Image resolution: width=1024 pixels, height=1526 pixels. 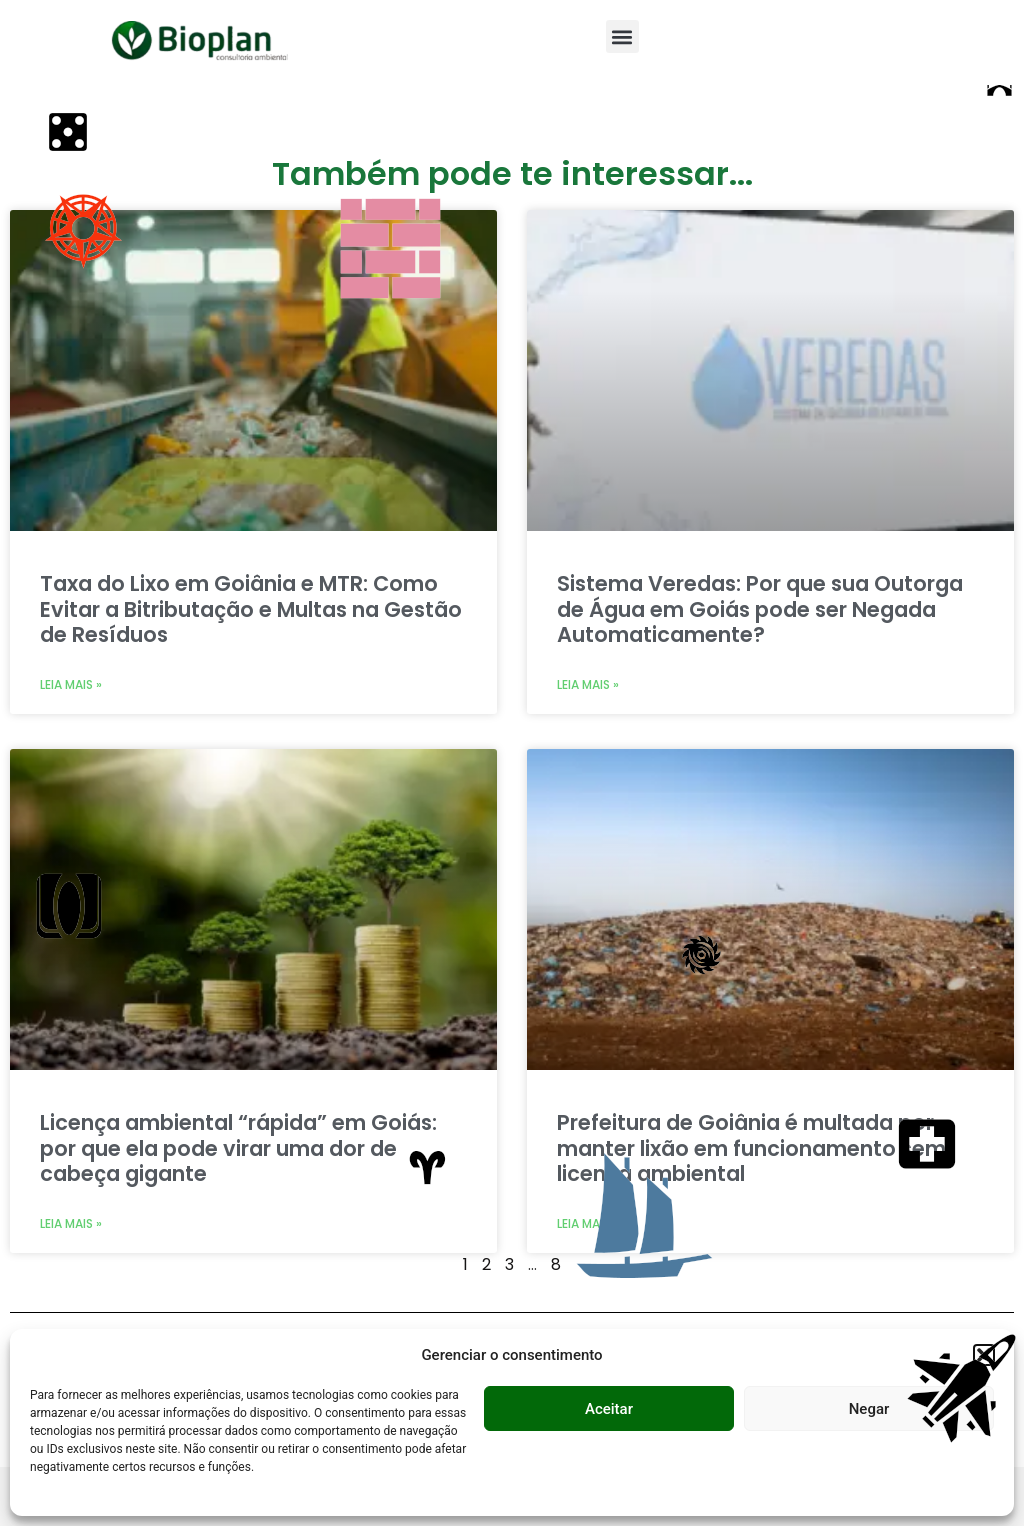 What do you see at coordinates (69, 906) in the screenshot?
I see `decorative design element or placeholder graphic` at bounding box center [69, 906].